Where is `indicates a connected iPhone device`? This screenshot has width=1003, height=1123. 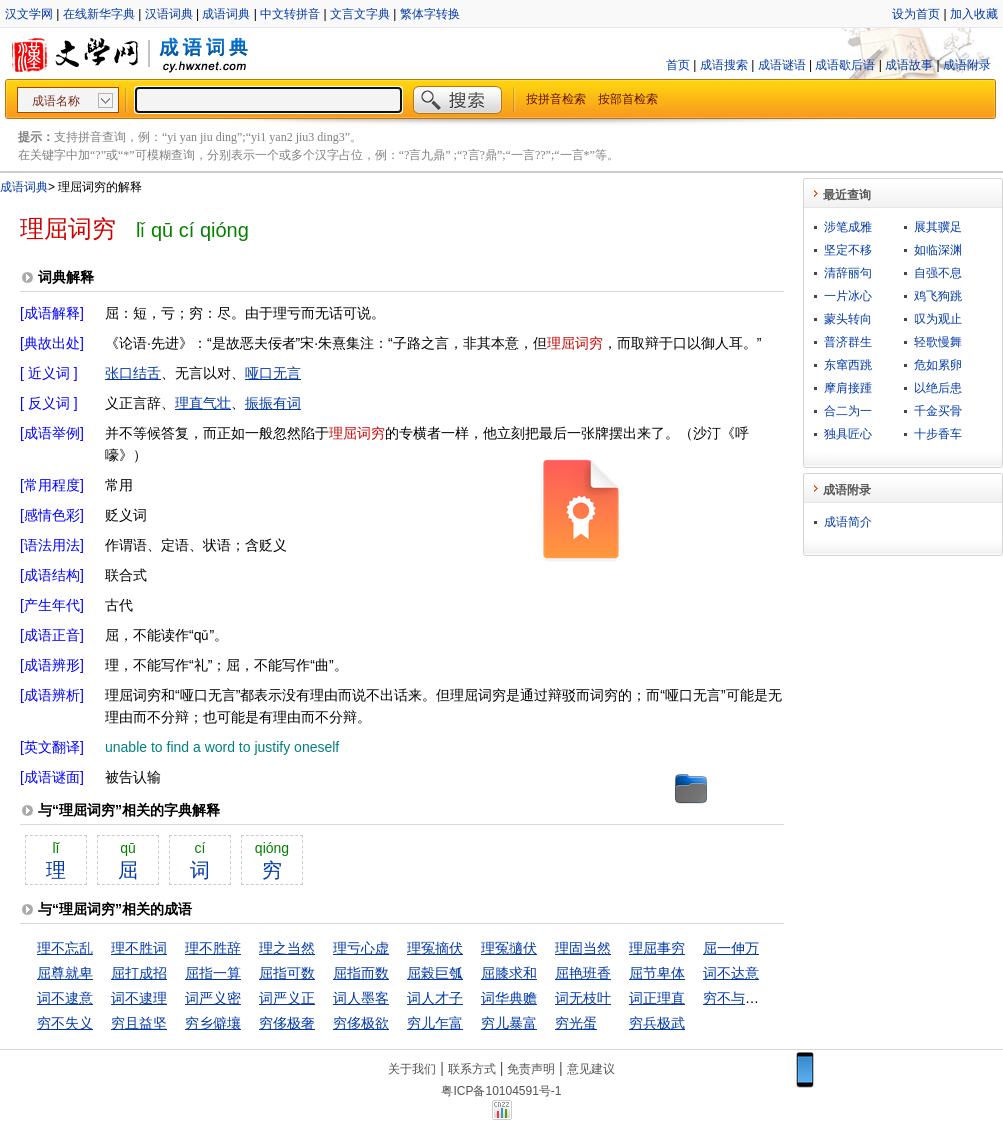
indicates a connected iPhone device is located at coordinates (805, 1070).